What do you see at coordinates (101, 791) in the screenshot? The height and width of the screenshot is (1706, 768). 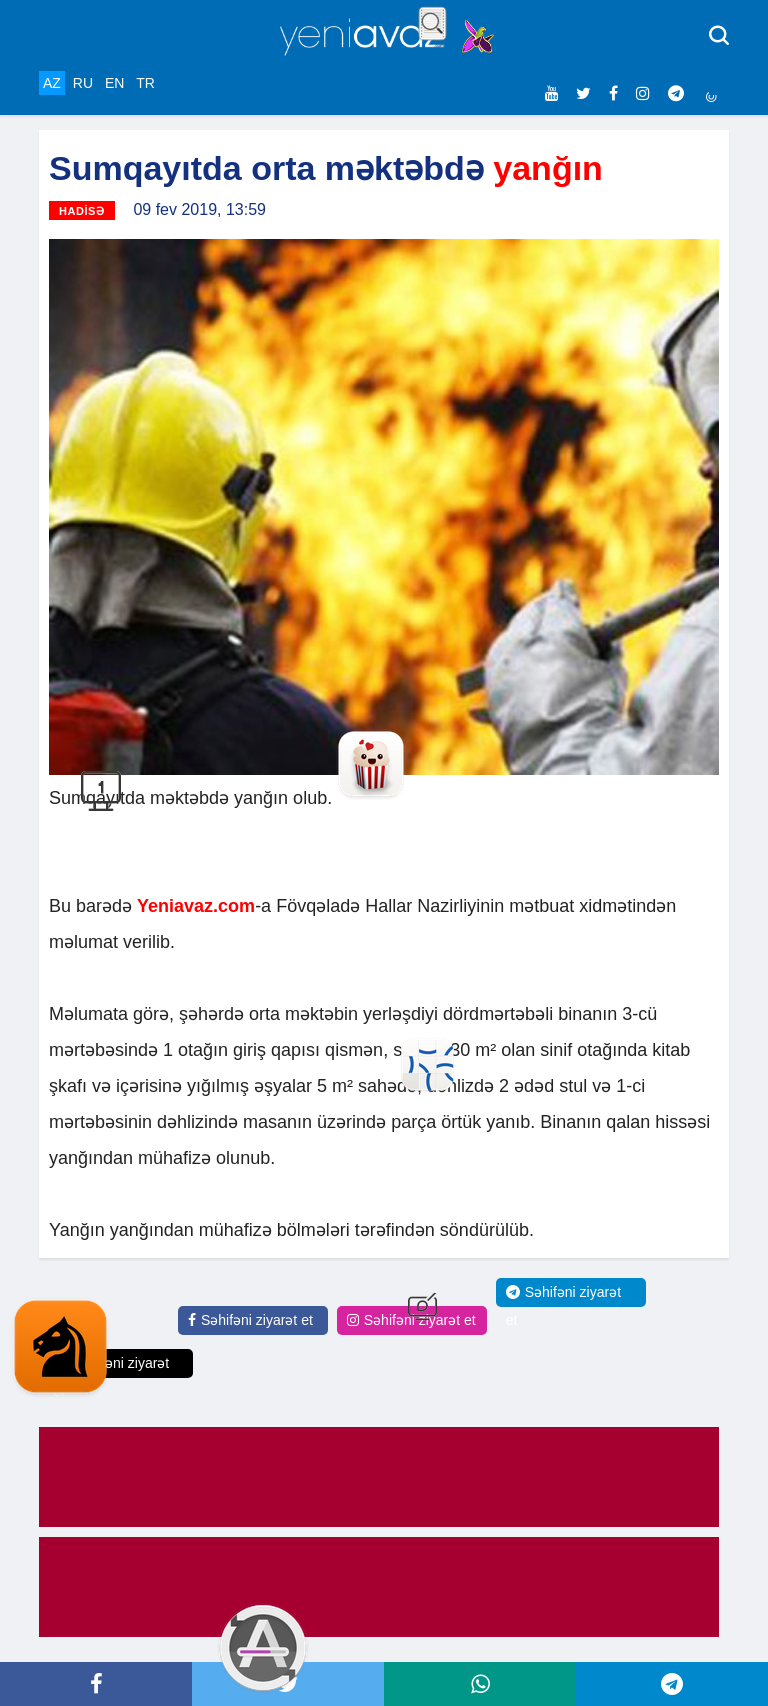 I see `display 1 in a multi-monitor setup` at bounding box center [101, 791].